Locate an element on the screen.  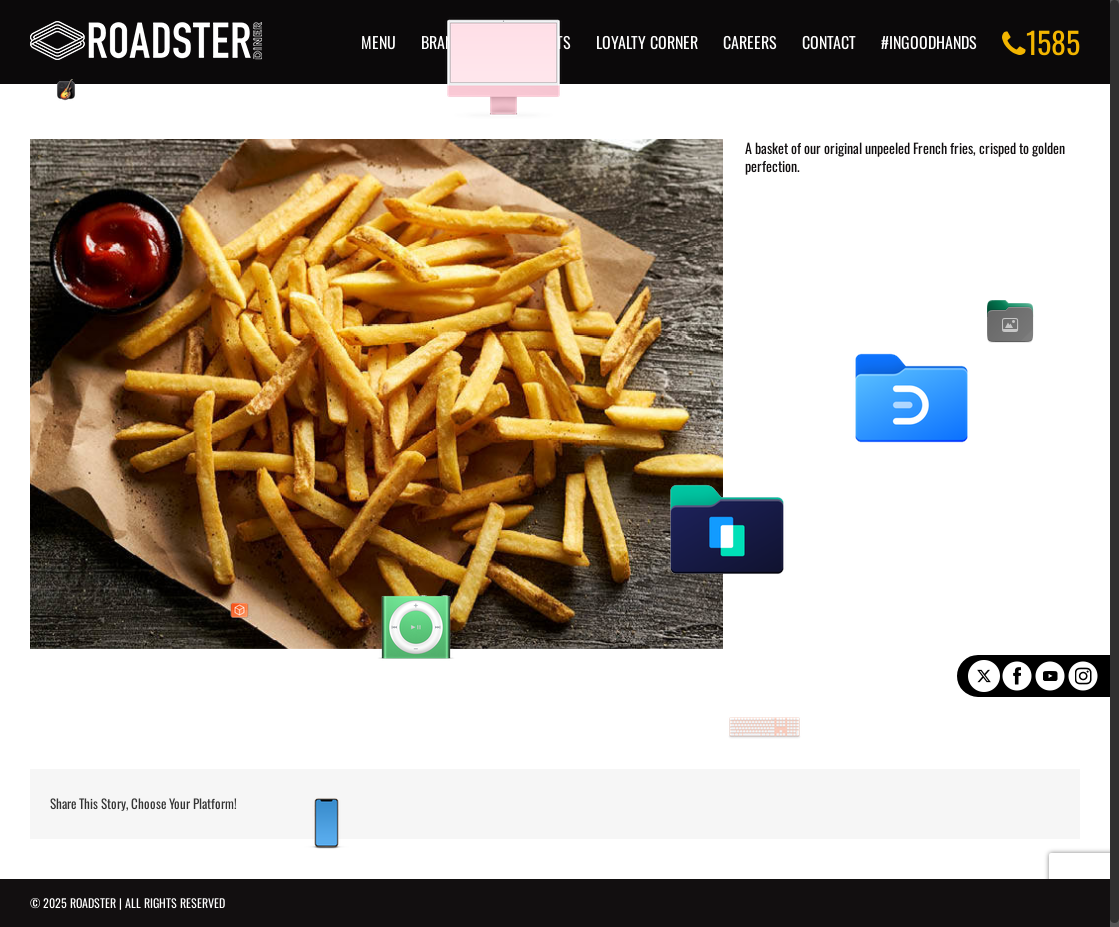
iPod shuffle device icon is located at coordinates (416, 627).